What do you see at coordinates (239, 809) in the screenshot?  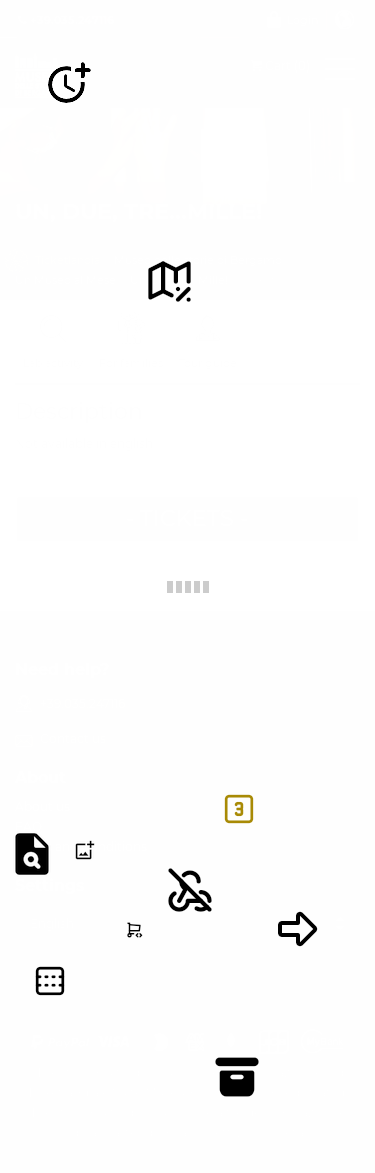 I see `select option 3 from a numbered list` at bounding box center [239, 809].